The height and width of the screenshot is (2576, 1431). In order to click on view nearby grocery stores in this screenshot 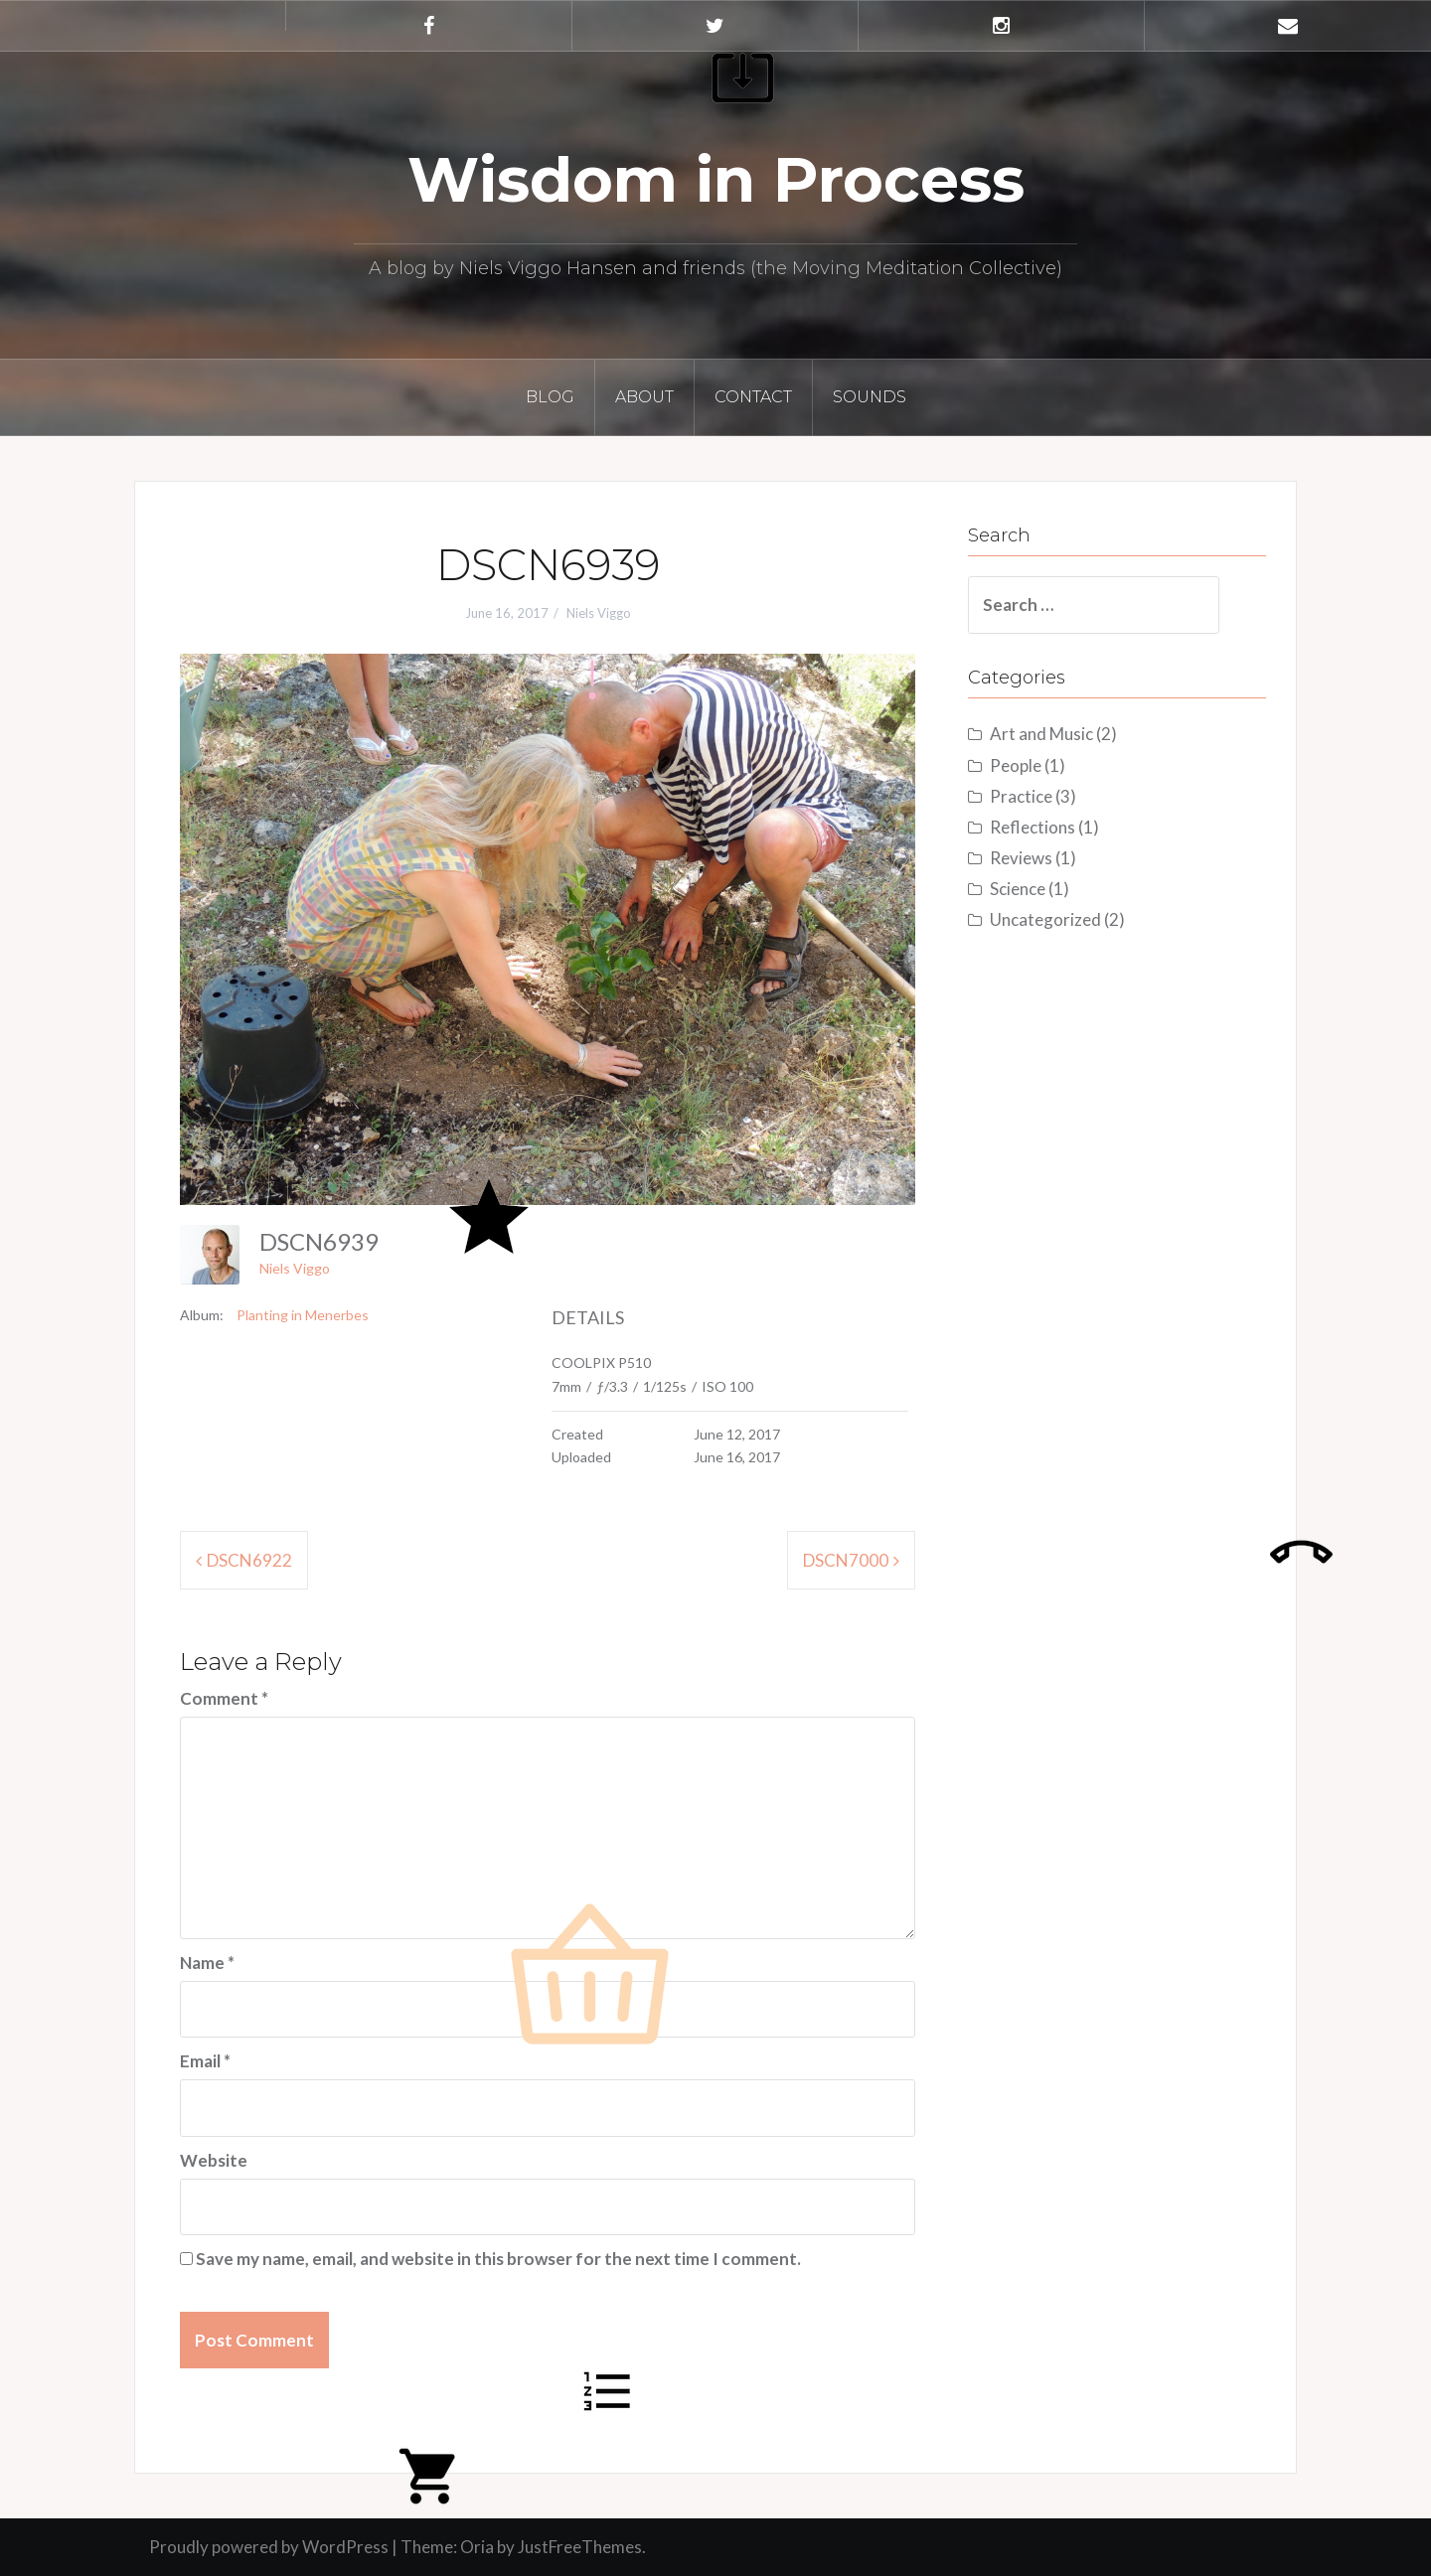, I will do `click(429, 2476)`.